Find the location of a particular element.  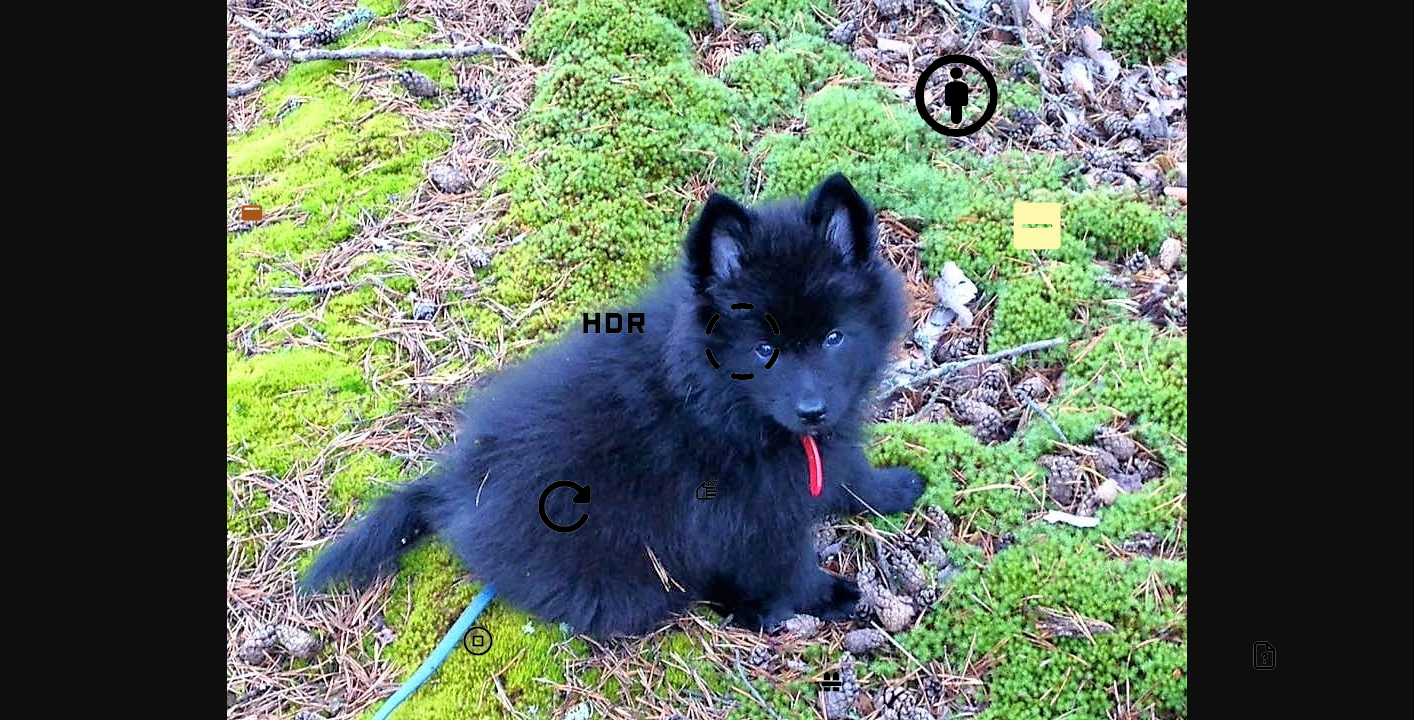

maximize the current window to full screen is located at coordinates (252, 213).